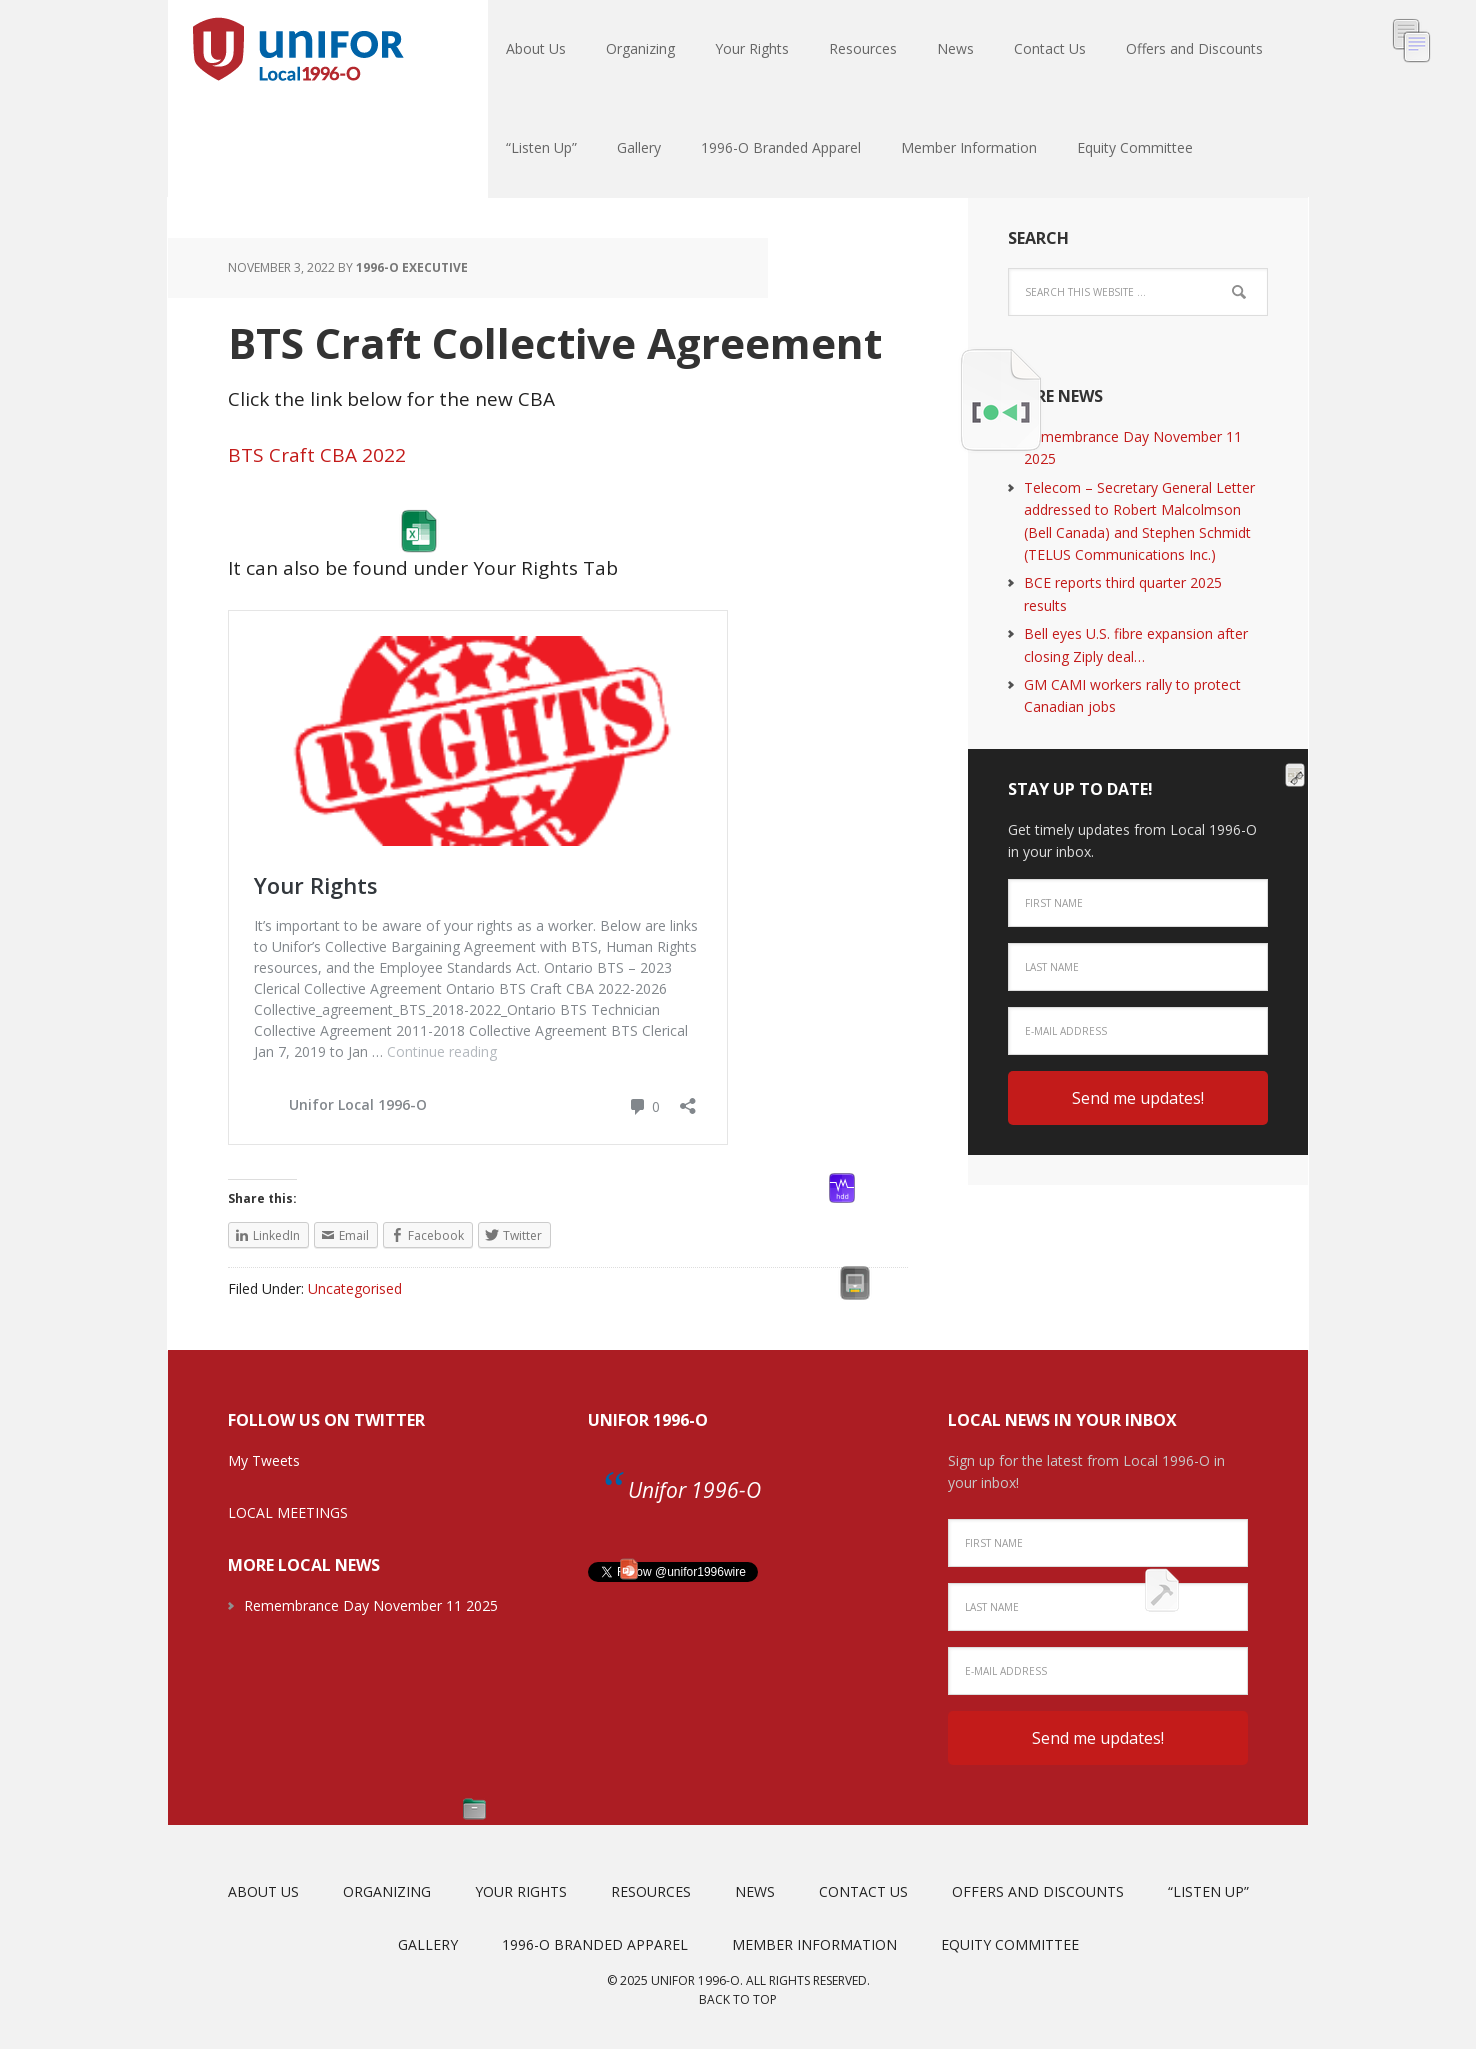  Describe the element at coordinates (1295, 775) in the screenshot. I see `open office productivity applications` at that location.